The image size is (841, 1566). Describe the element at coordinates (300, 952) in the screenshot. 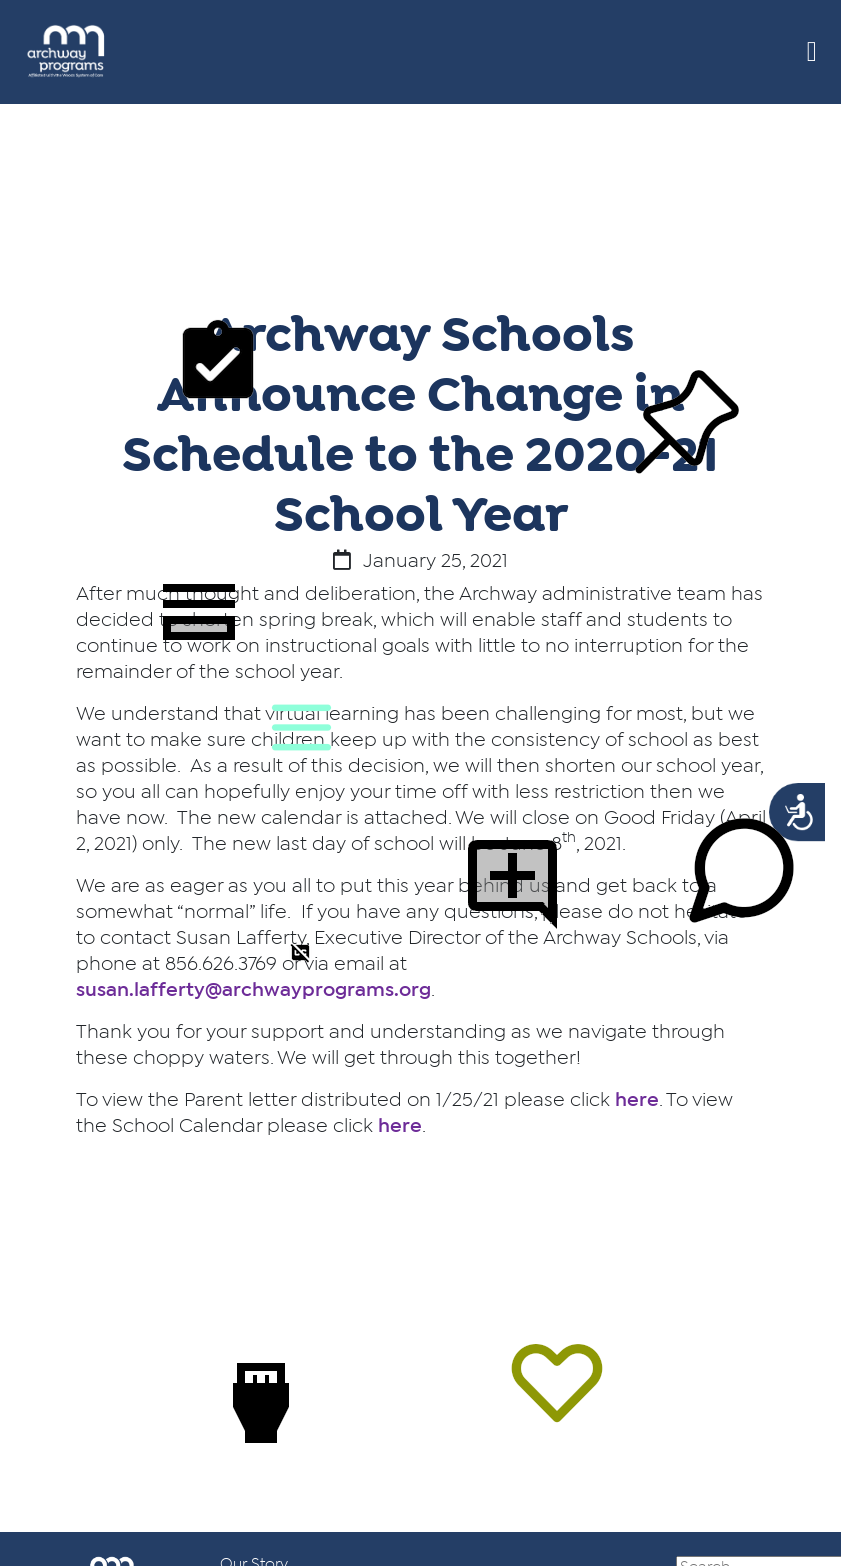

I see `closed captions are disabled` at that location.